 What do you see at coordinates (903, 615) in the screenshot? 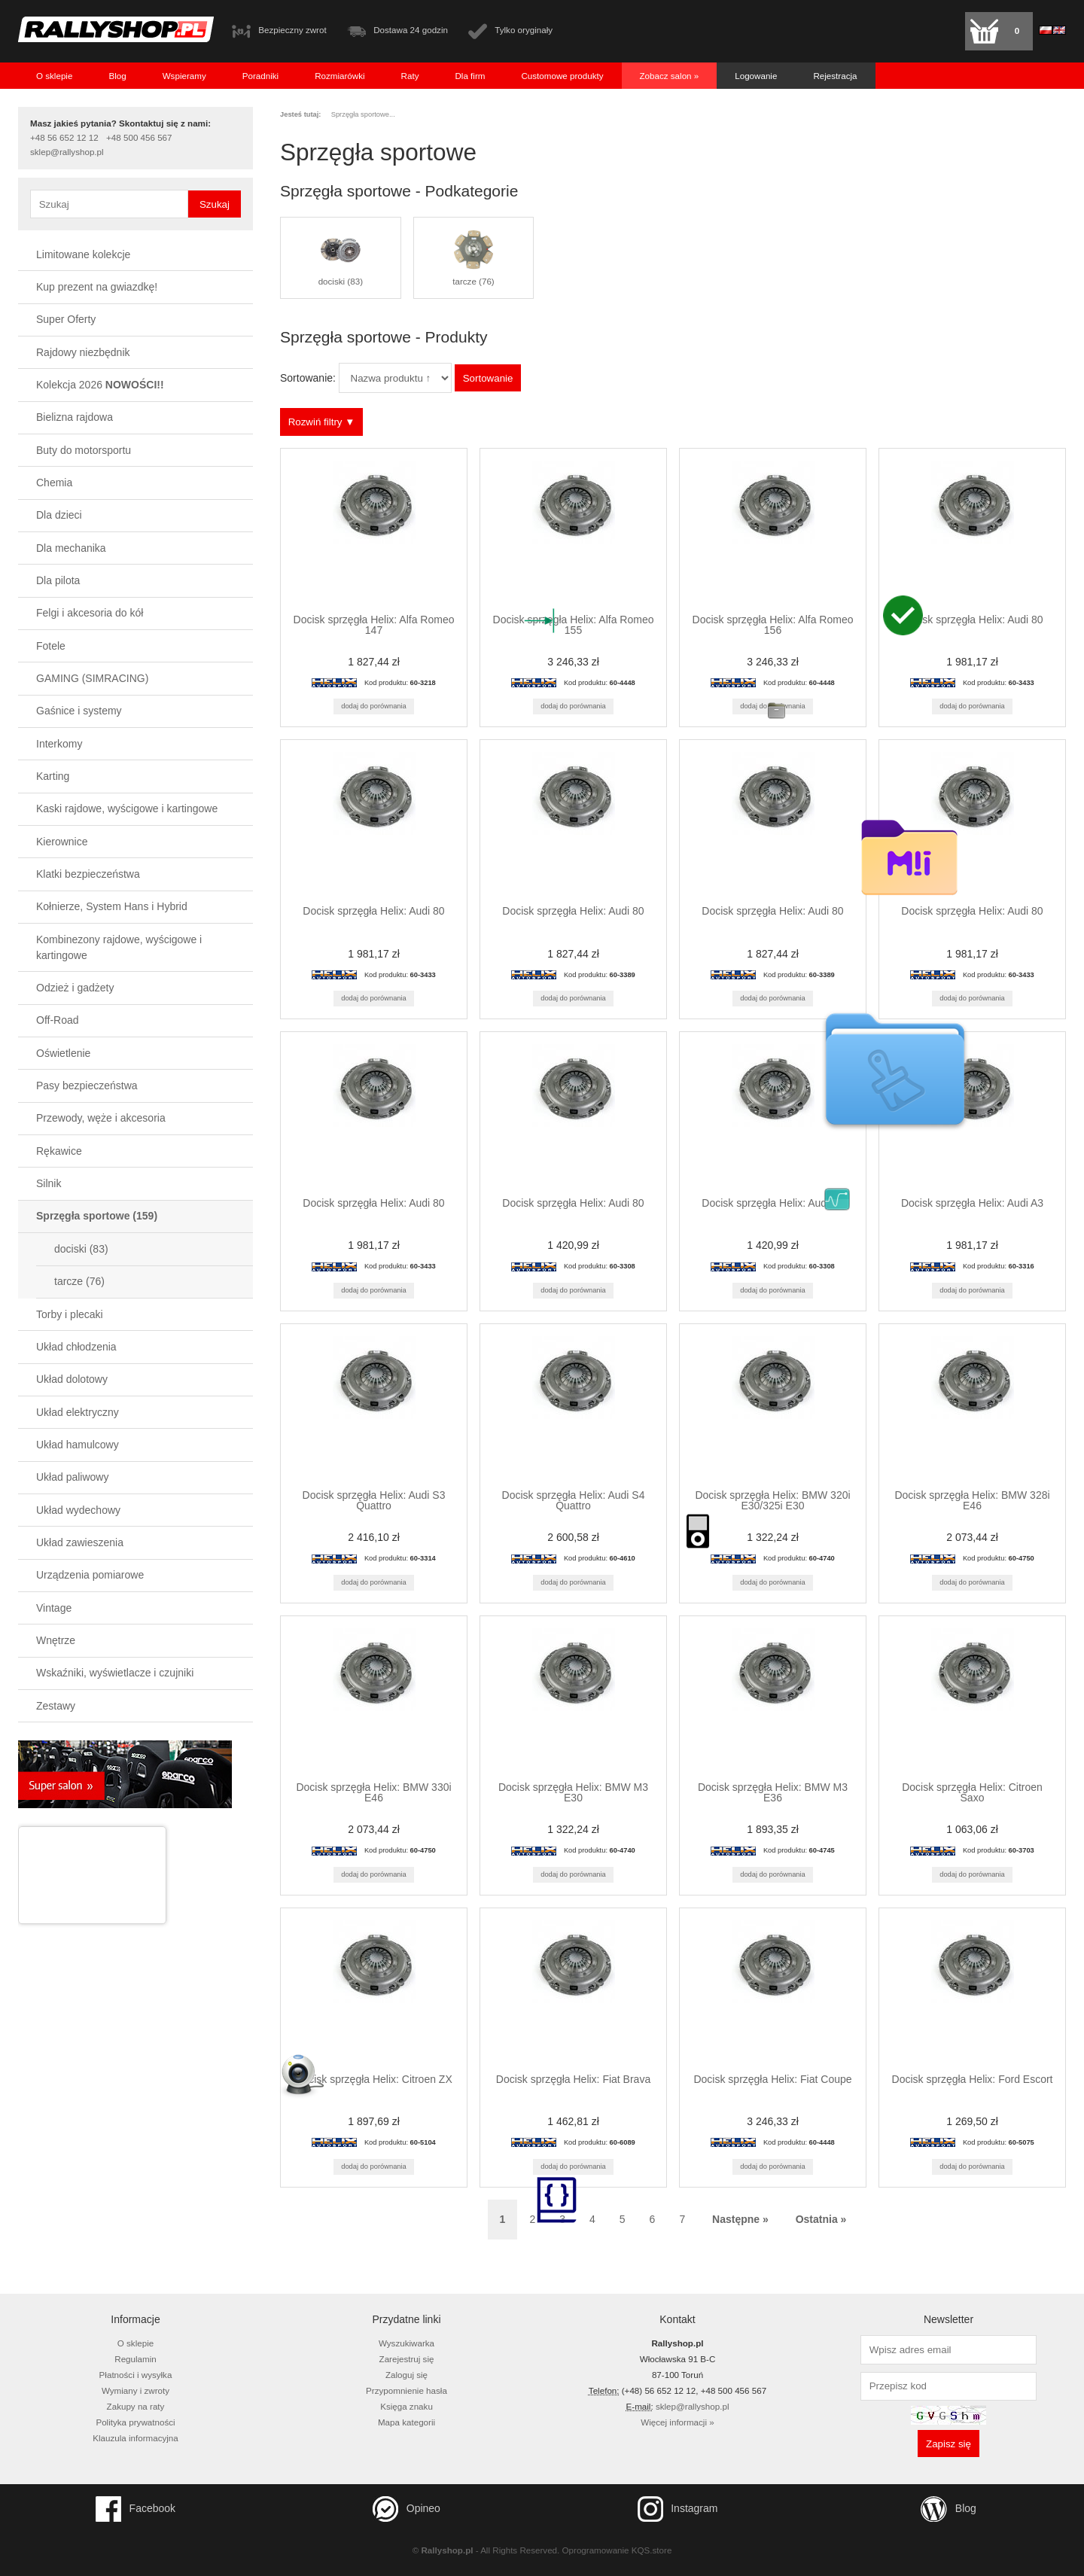
I see `confirm or apply changes` at bounding box center [903, 615].